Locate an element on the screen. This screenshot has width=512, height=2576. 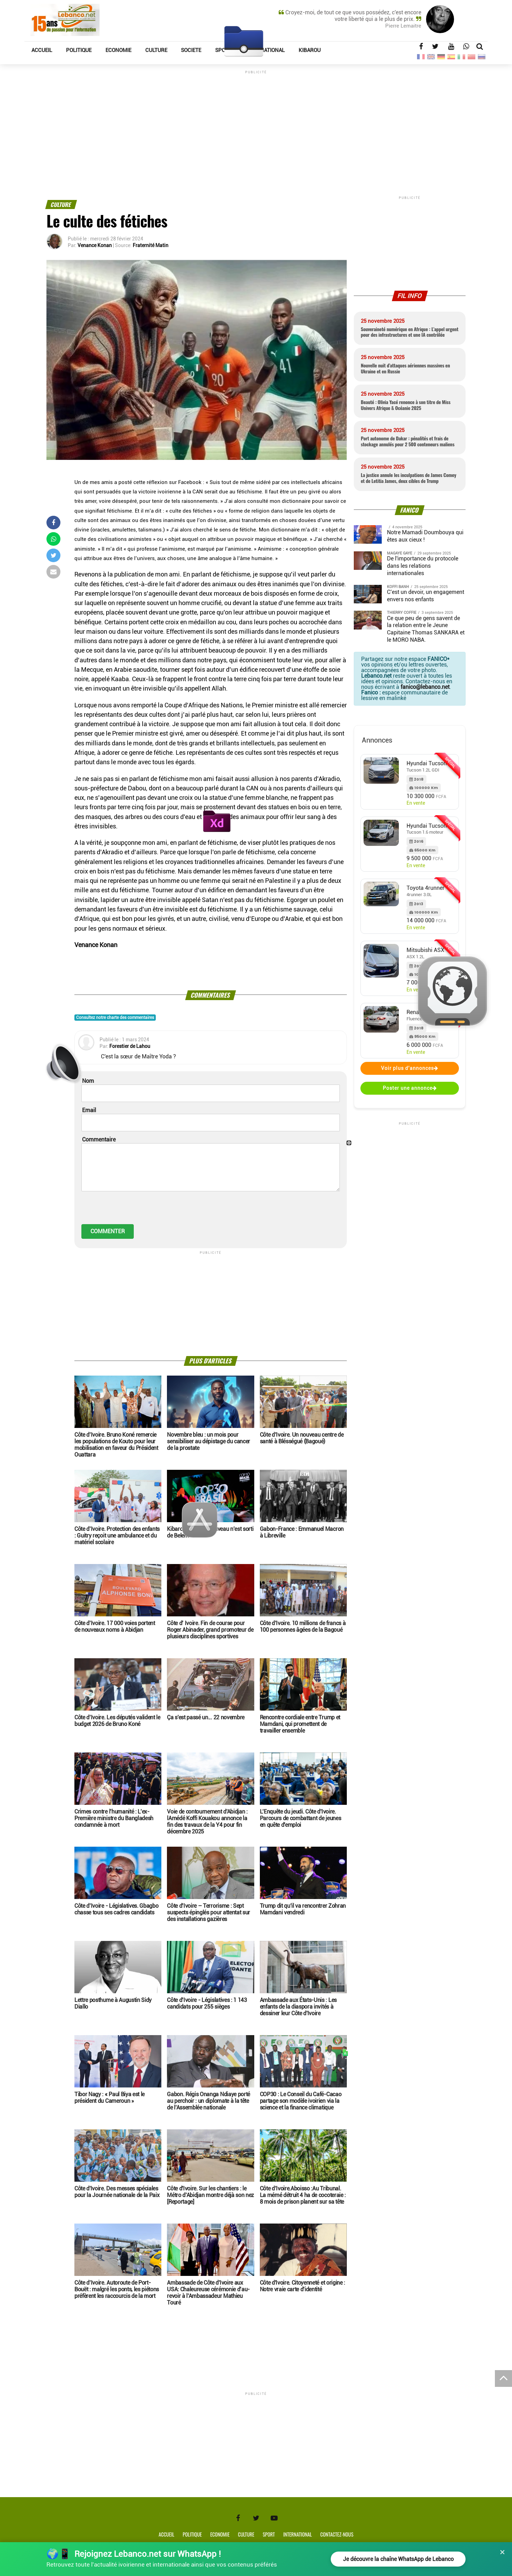
open folder containing Adobe XD project files is located at coordinates (217, 822).